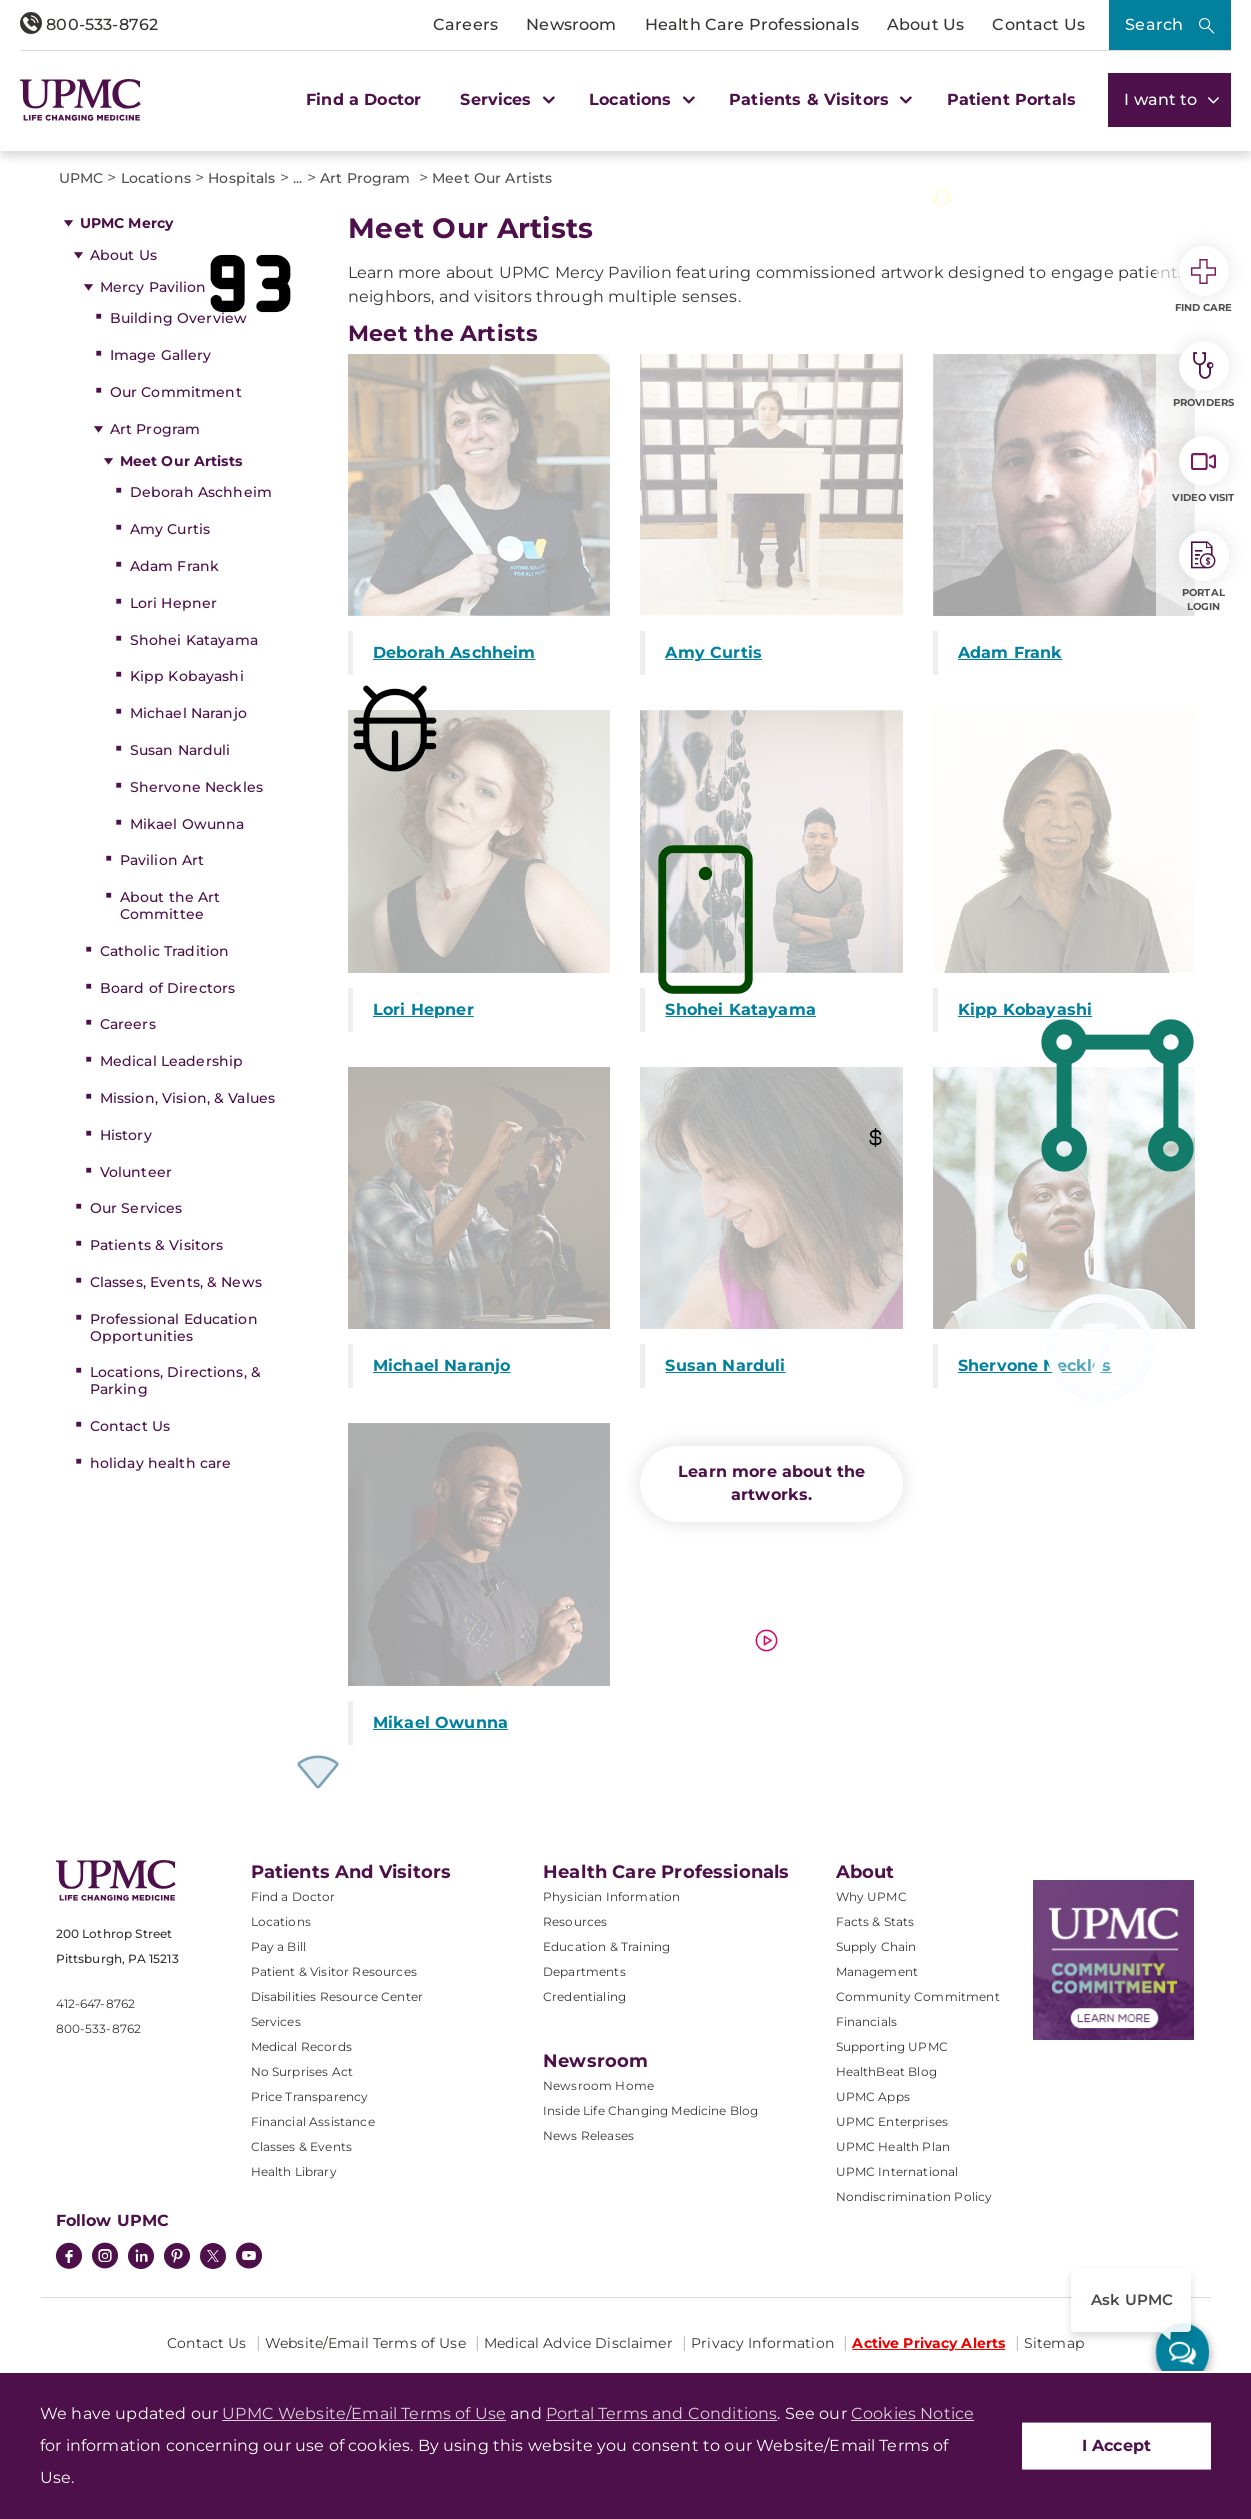 This screenshot has width=1251, height=2519. Describe the element at coordinates (1100, 1348) in the screenshot. I see `indicates step seven in a numbered process` at that location.